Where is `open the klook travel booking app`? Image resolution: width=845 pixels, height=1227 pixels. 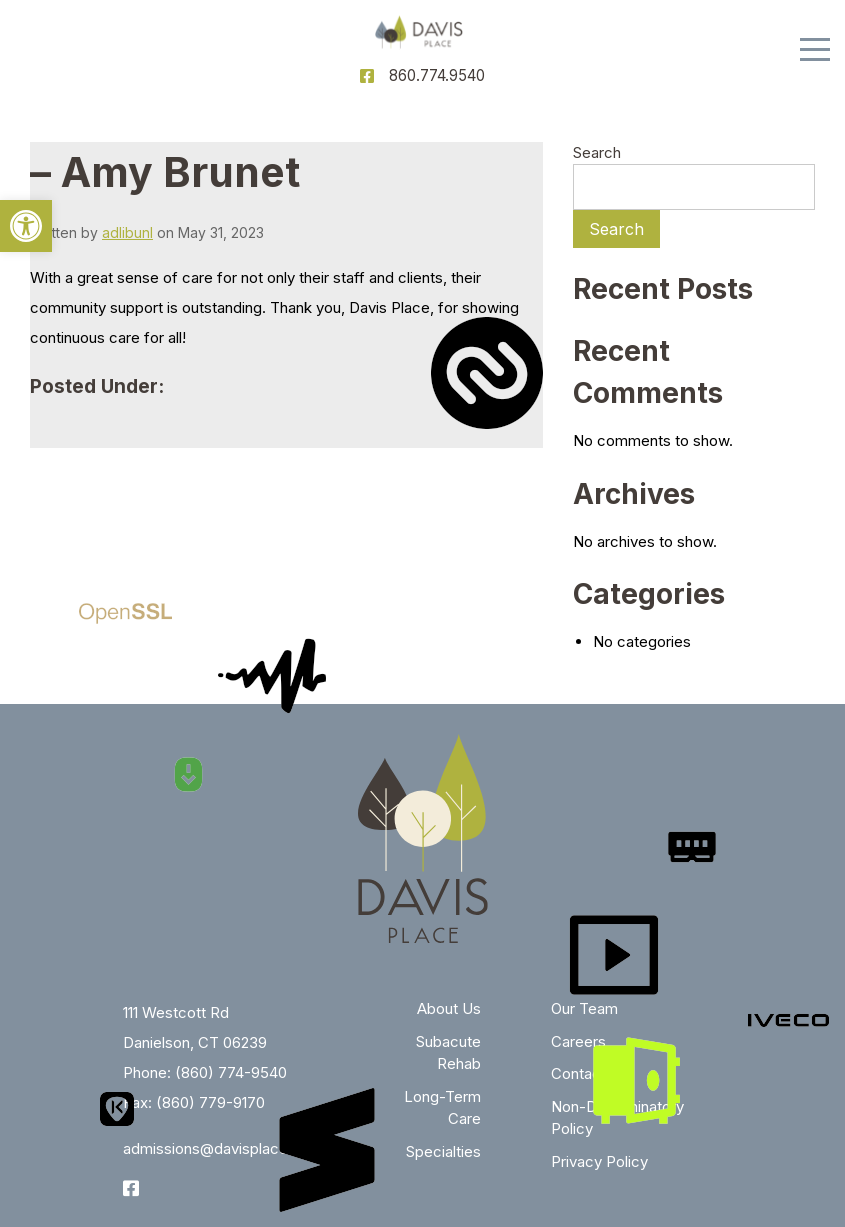 open the klook travel booking app is located at coordinates (117, 1109).